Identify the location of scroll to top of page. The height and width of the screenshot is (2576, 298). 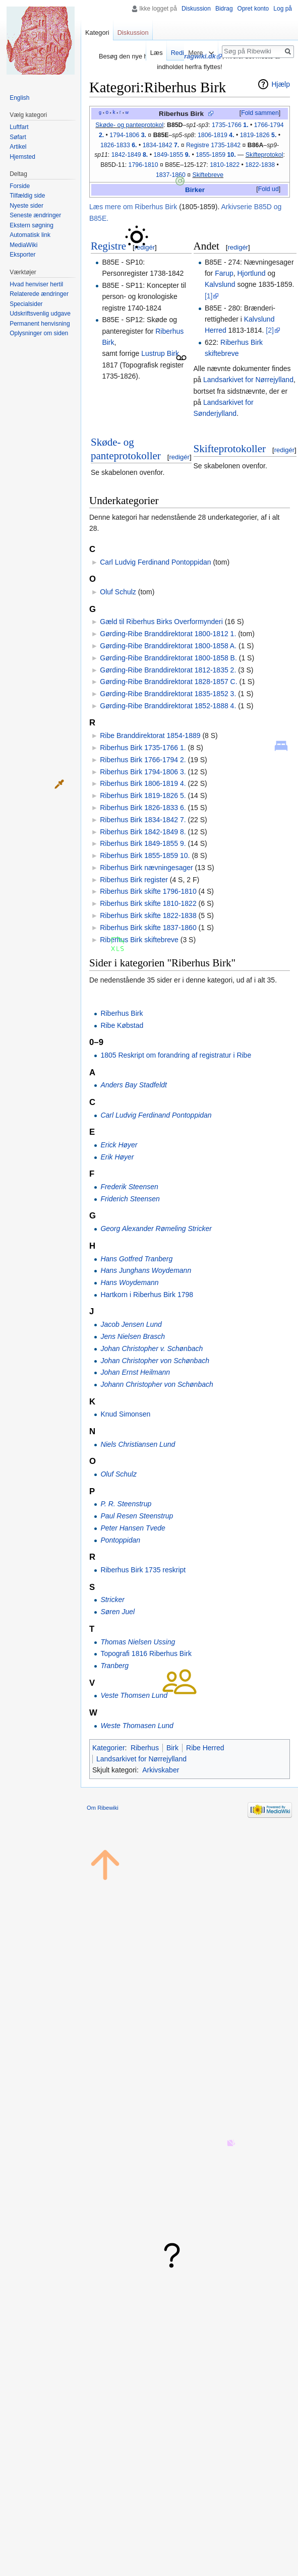
(105, 1865).